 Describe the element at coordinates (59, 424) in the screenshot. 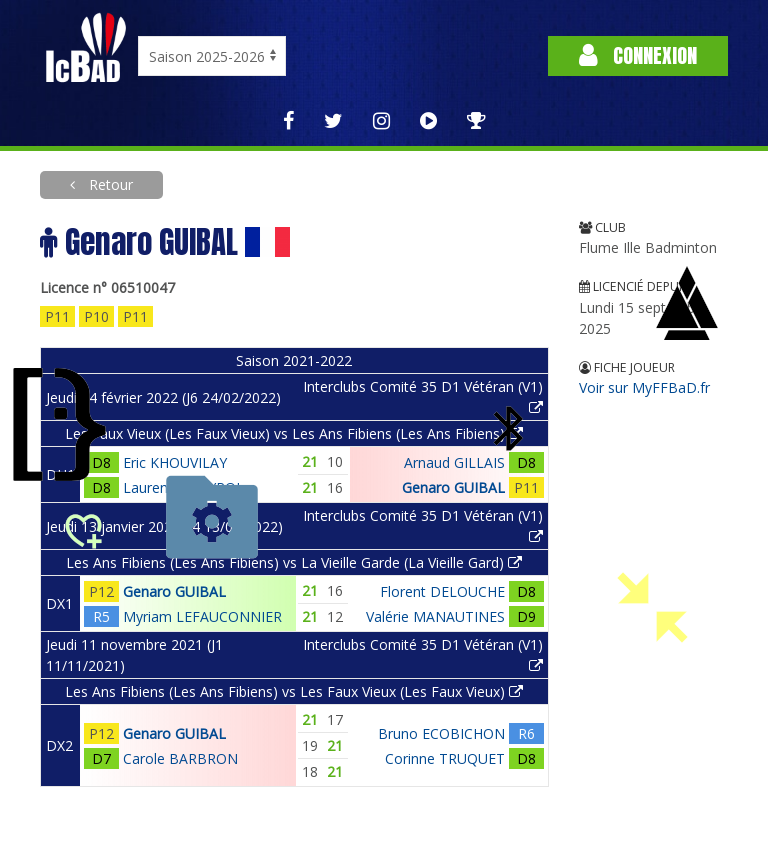

I see `super user community logo` at that location.